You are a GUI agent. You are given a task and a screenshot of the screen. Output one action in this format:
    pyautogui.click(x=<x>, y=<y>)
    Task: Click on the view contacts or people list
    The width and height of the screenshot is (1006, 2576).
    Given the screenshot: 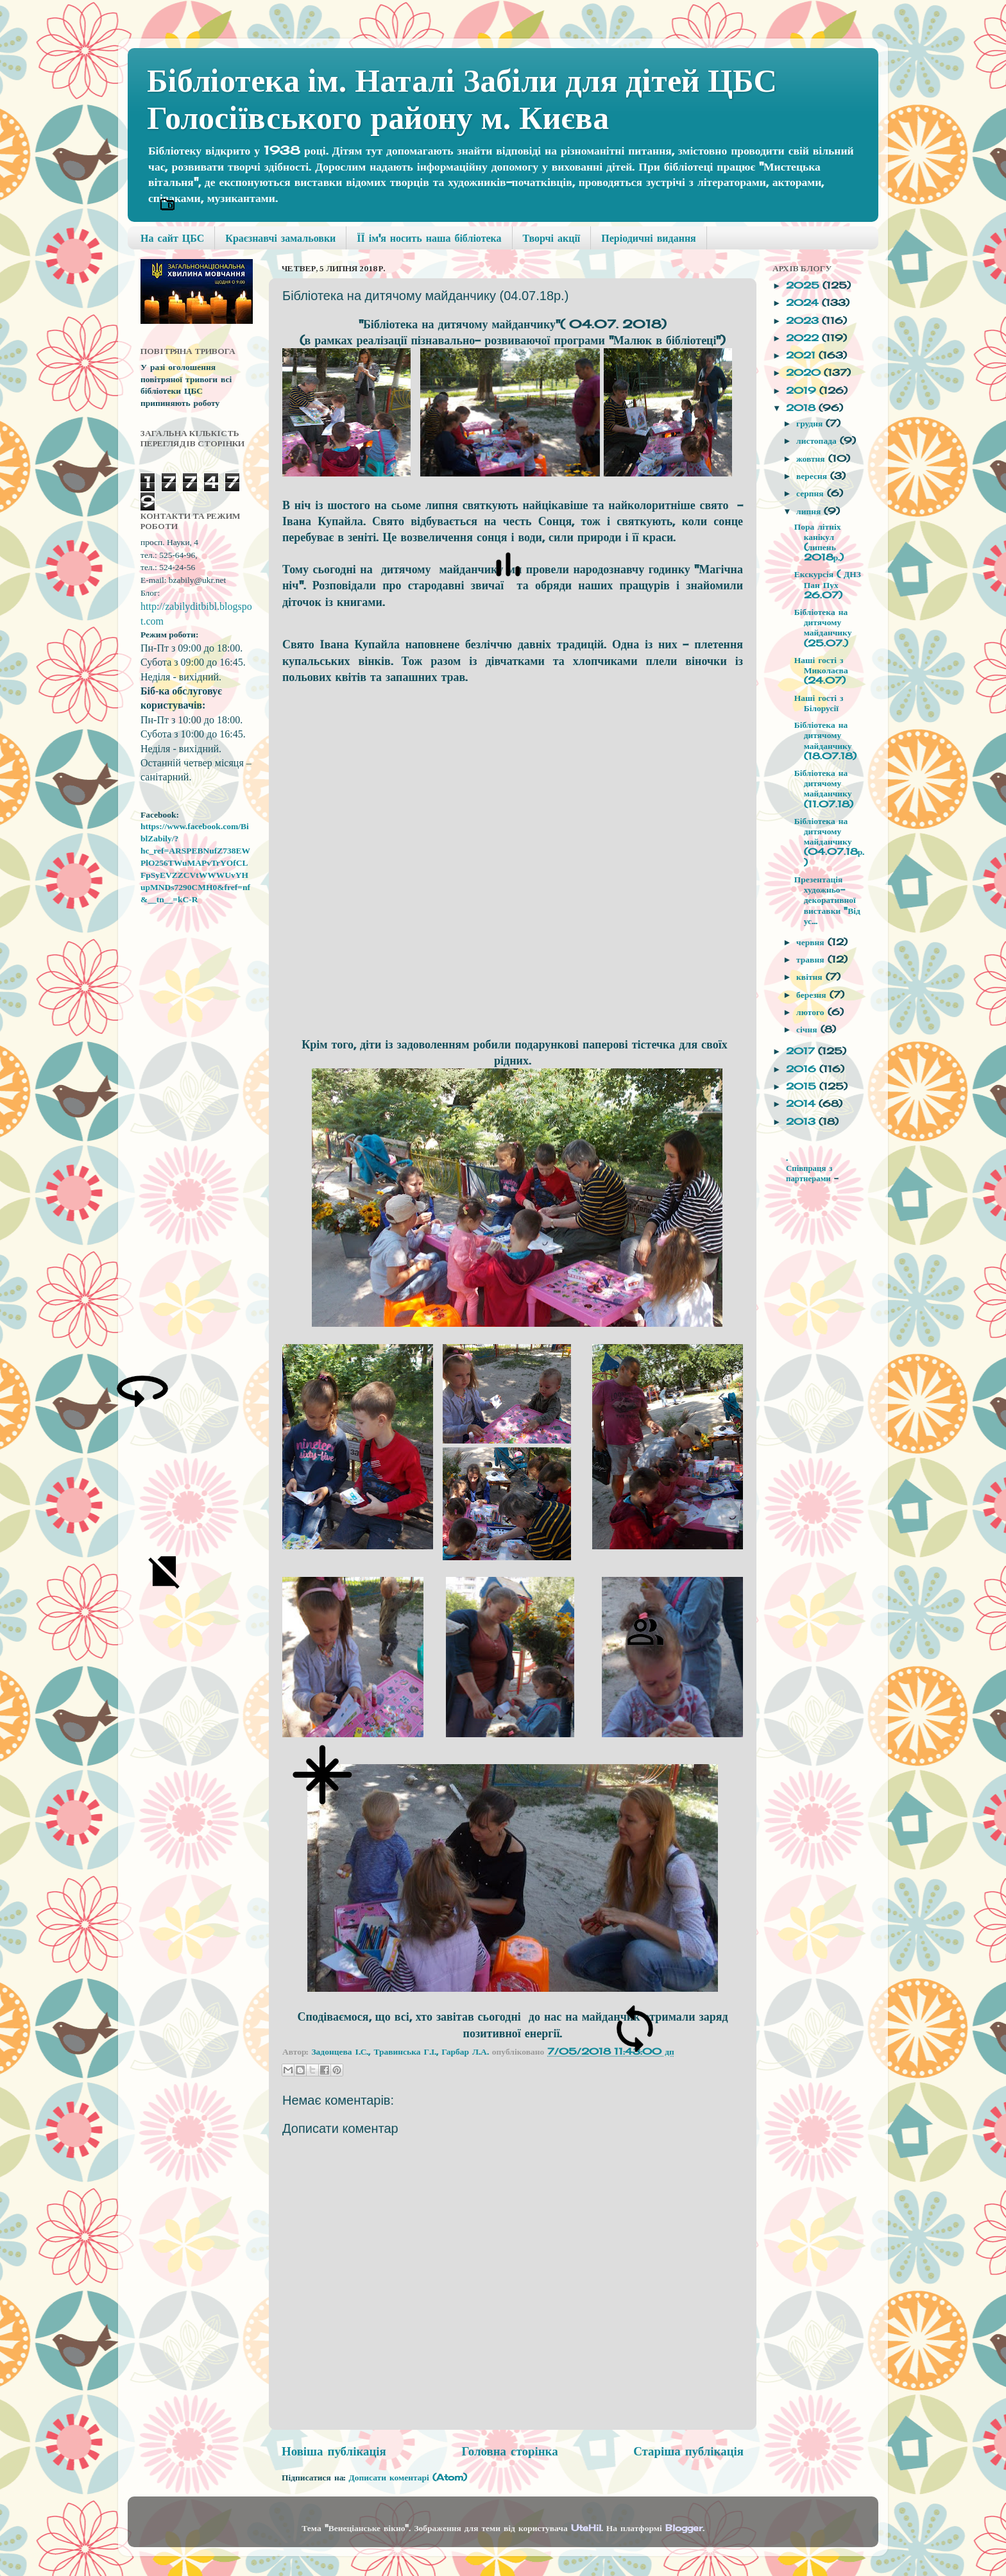 What is the action you would take?
    pyautogui.click(x=645, y=1632)
    